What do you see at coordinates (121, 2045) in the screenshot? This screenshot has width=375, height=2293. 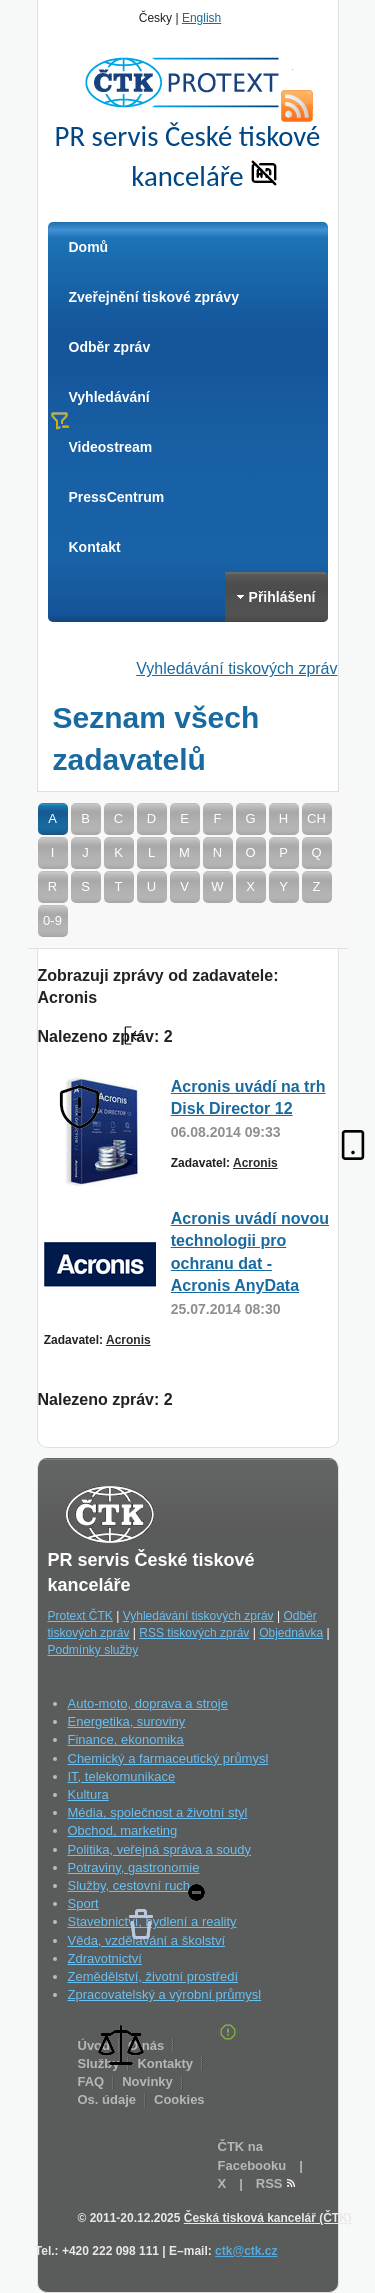 I see `view license or legal information` at bounding box center [121, 2045].